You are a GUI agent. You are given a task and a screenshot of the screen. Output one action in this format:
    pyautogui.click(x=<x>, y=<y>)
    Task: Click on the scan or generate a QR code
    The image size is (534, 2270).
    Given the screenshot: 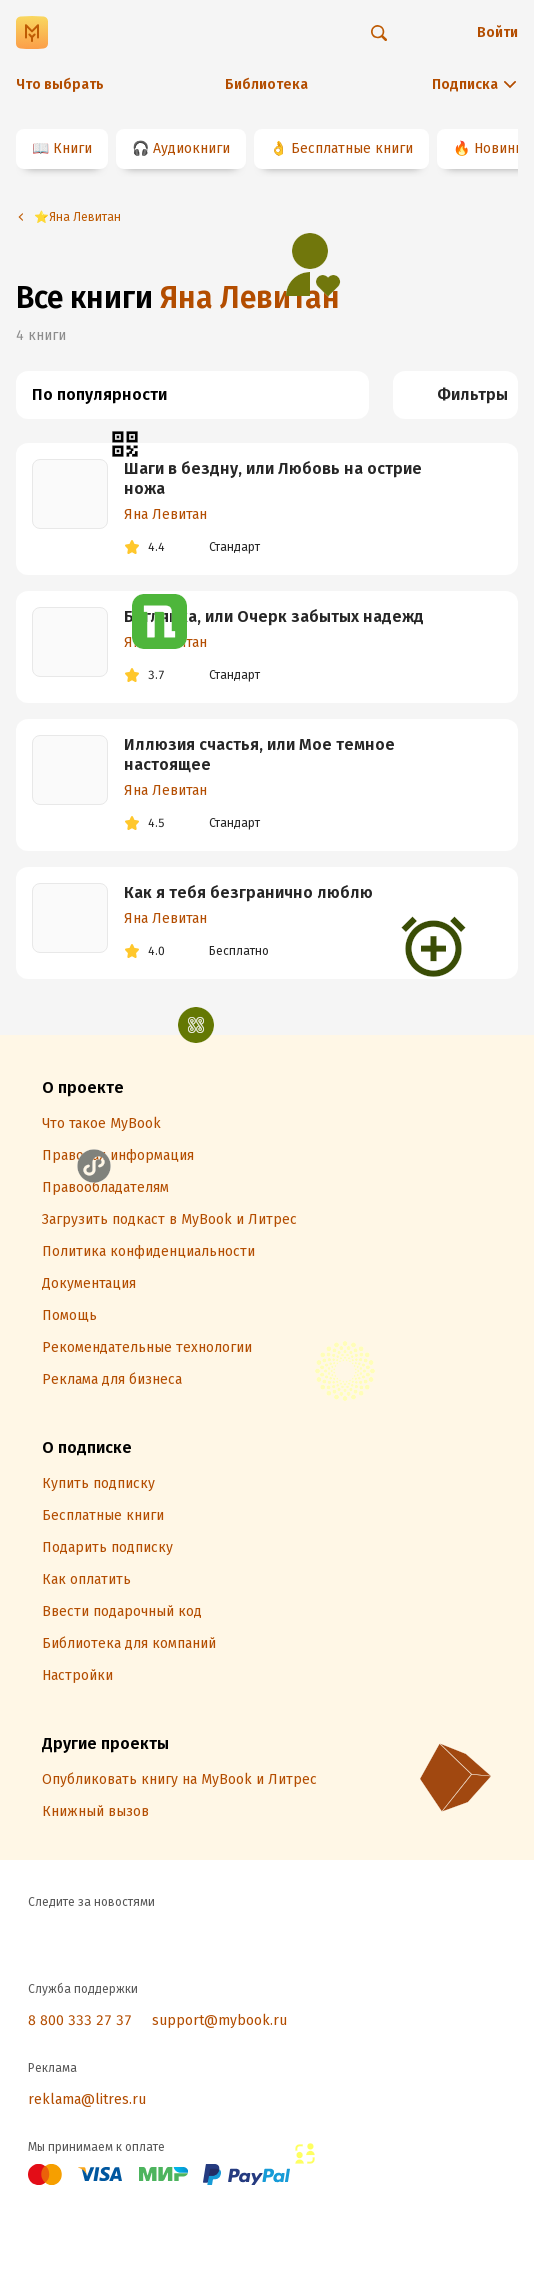 What is the action you would take?
    pyautogui.click(x=125, y=444)
    